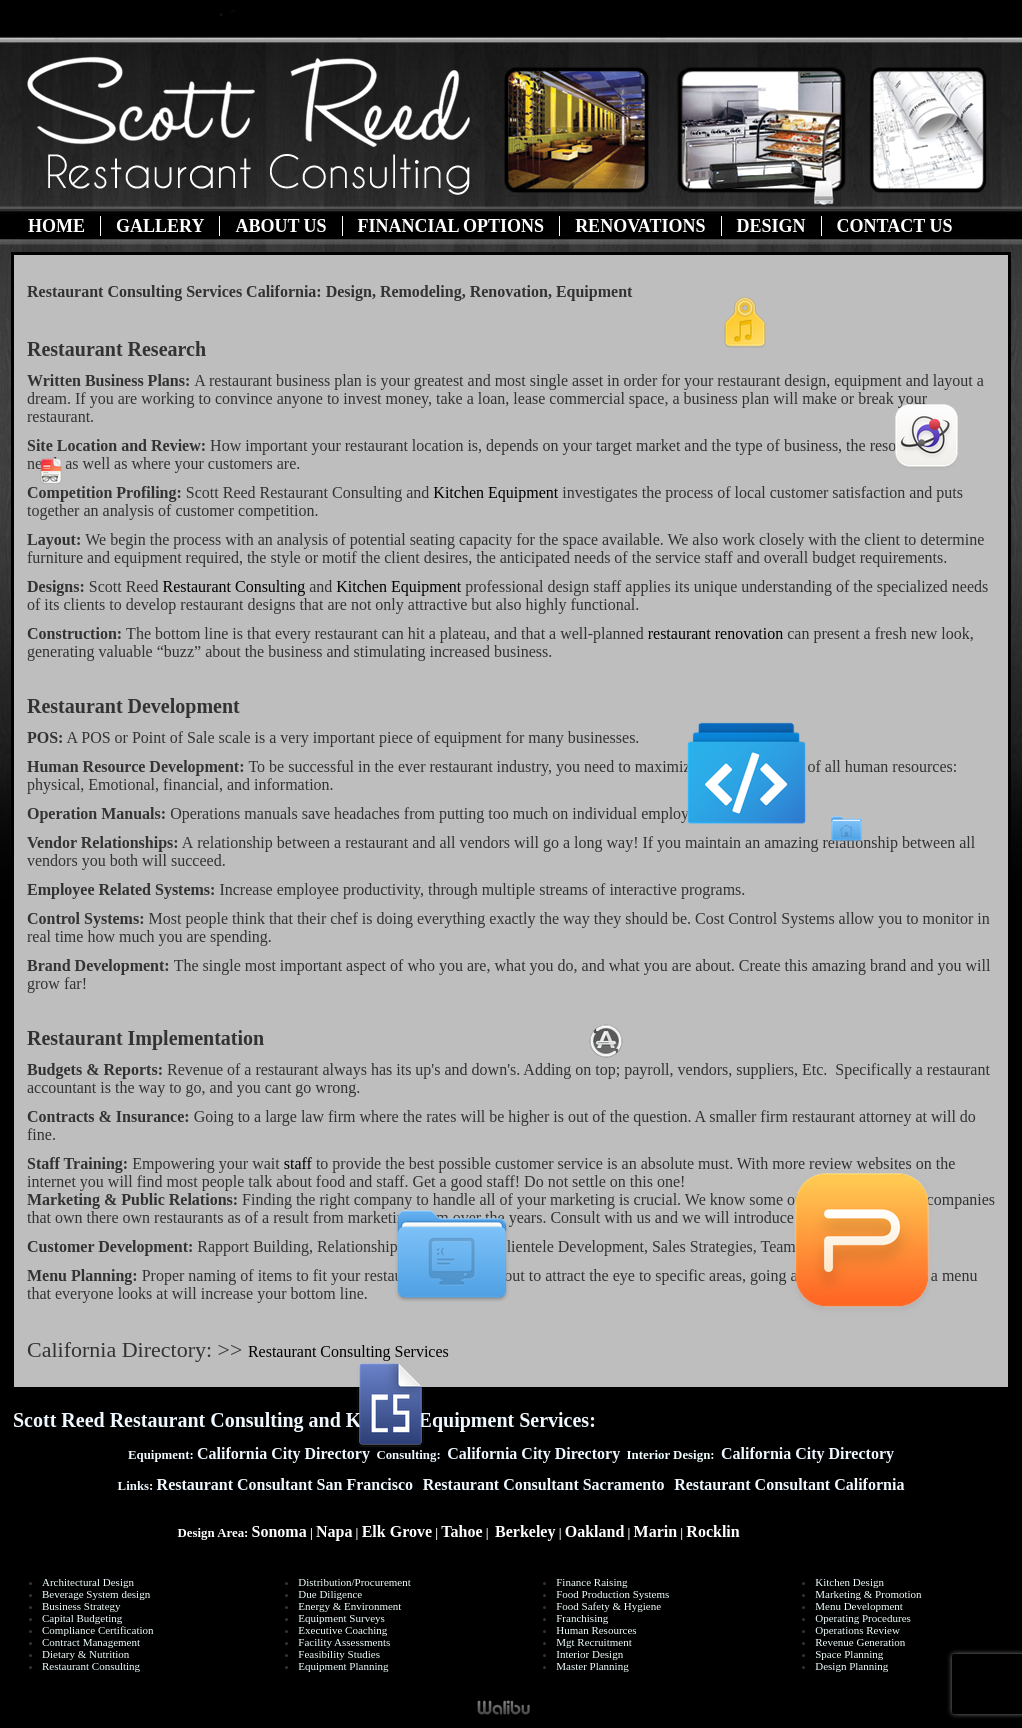  I want to click on open EarTag music tagging application, so click(745, 322).